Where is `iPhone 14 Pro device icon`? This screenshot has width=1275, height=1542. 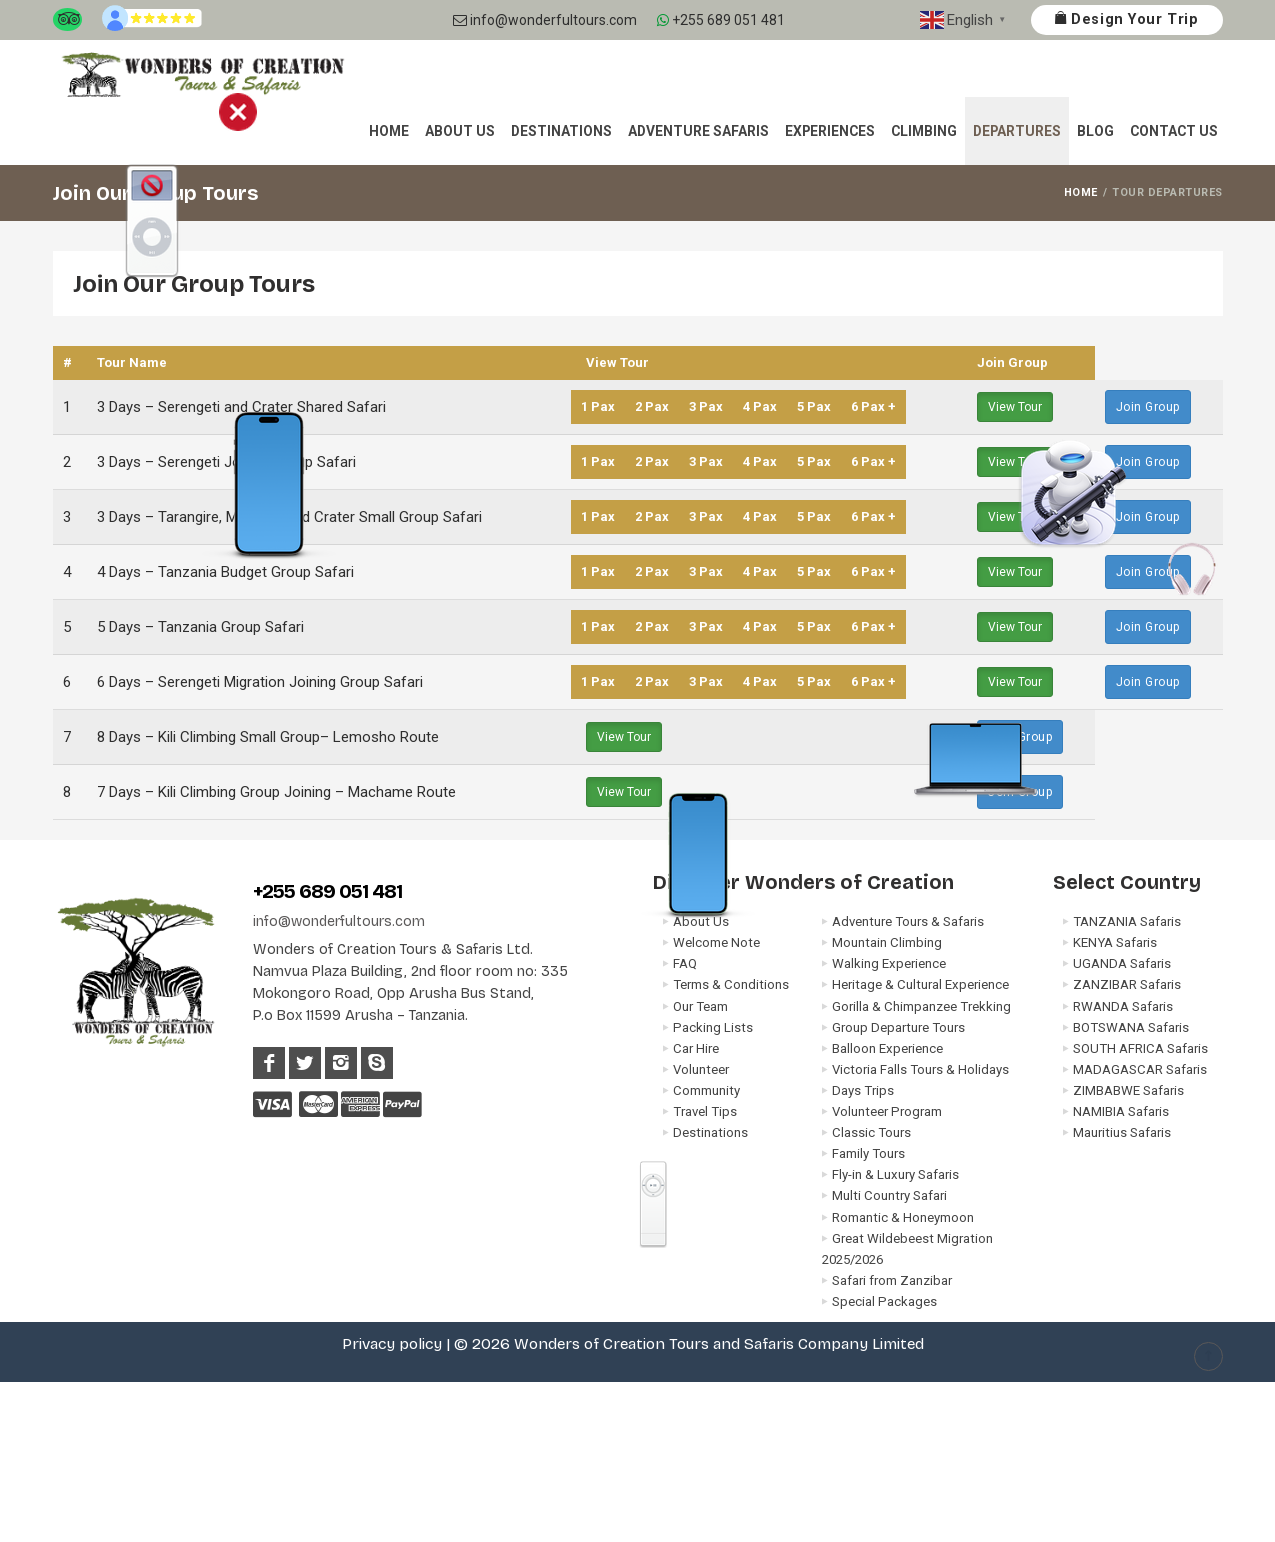
iPhone 14 Pro device icon is located at coordinates (269, 486).